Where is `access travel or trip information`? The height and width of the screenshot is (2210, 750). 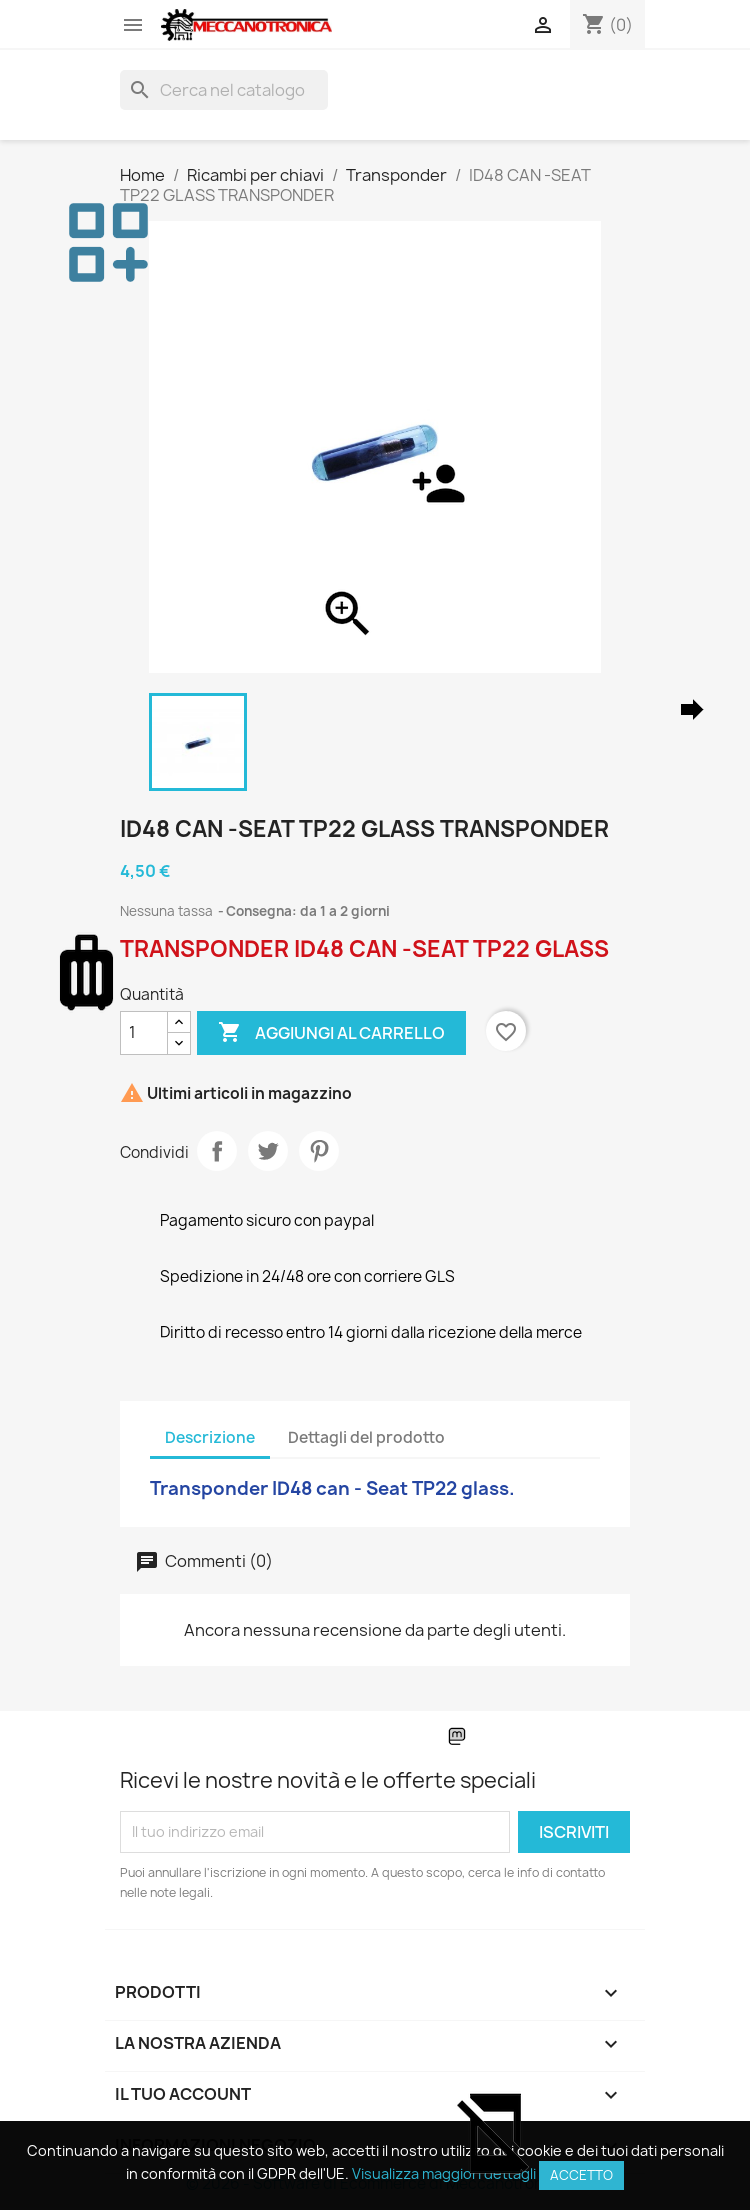 access travel or trip information is located at coordinates (86, 972).